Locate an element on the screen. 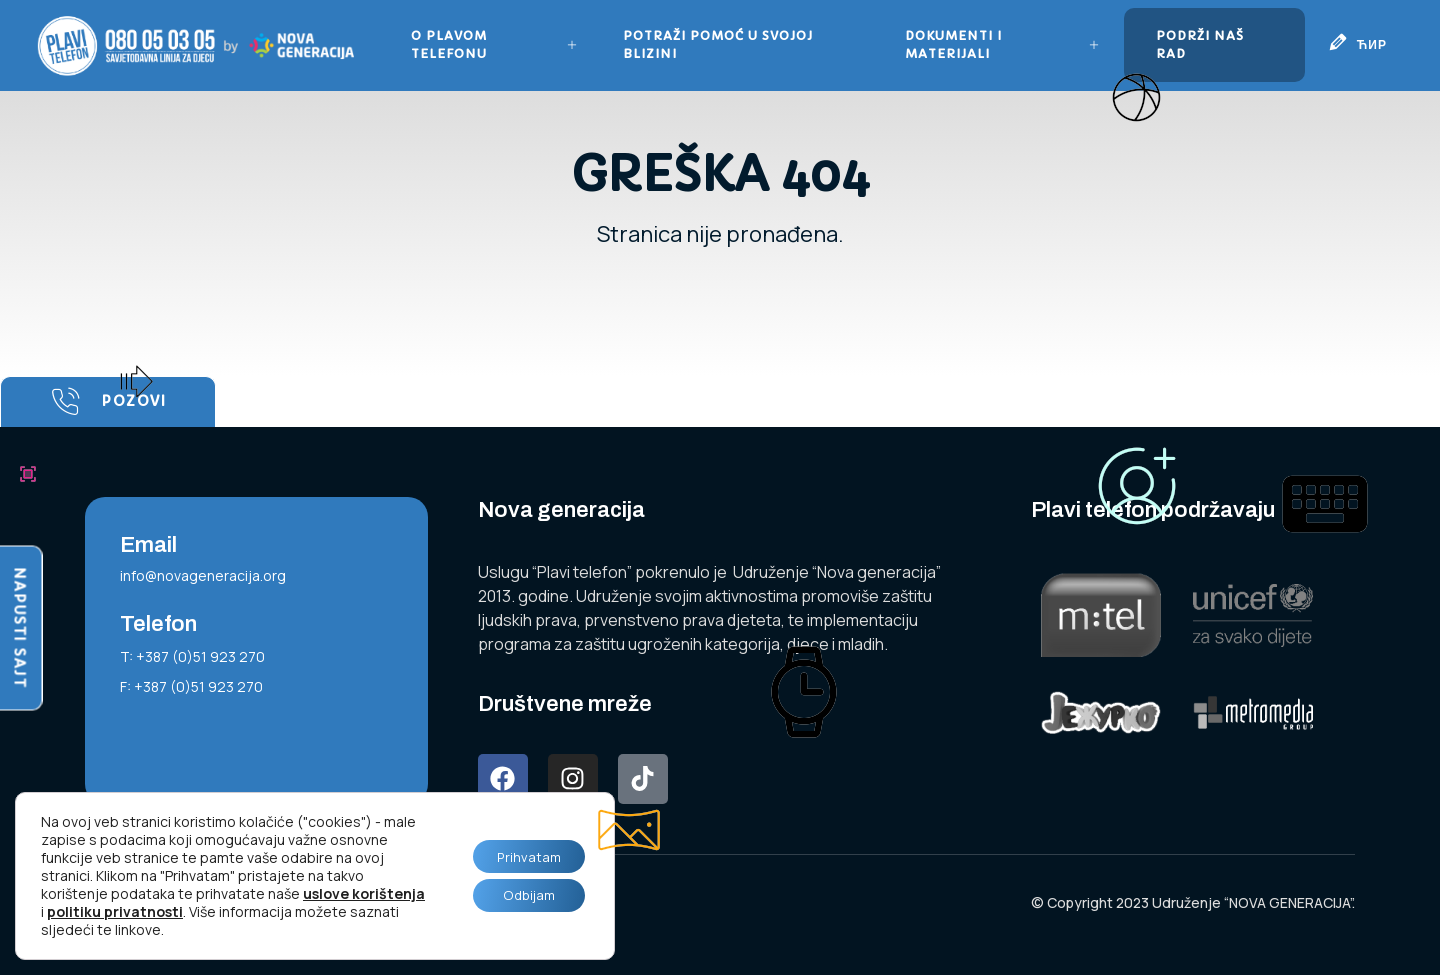  access beach or vacation-related features is located at coordinates (1136, 97).